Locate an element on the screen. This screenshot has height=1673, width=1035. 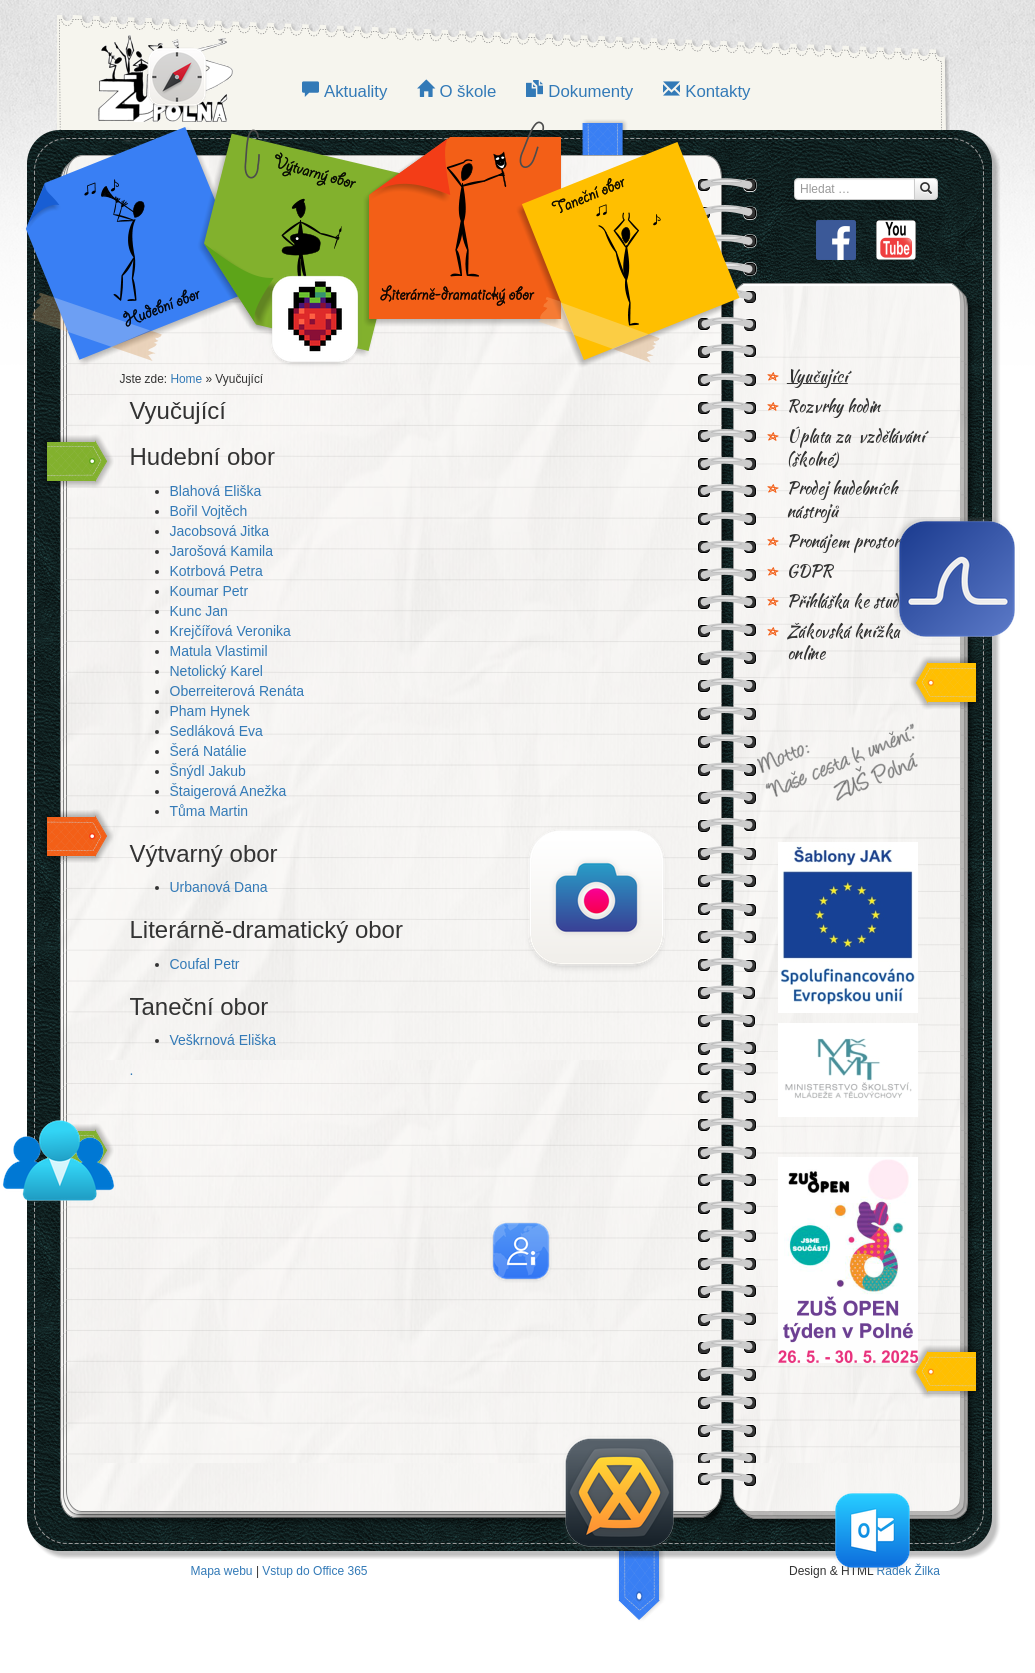
open hexchat irc client is located at coordinates (619, 1492).